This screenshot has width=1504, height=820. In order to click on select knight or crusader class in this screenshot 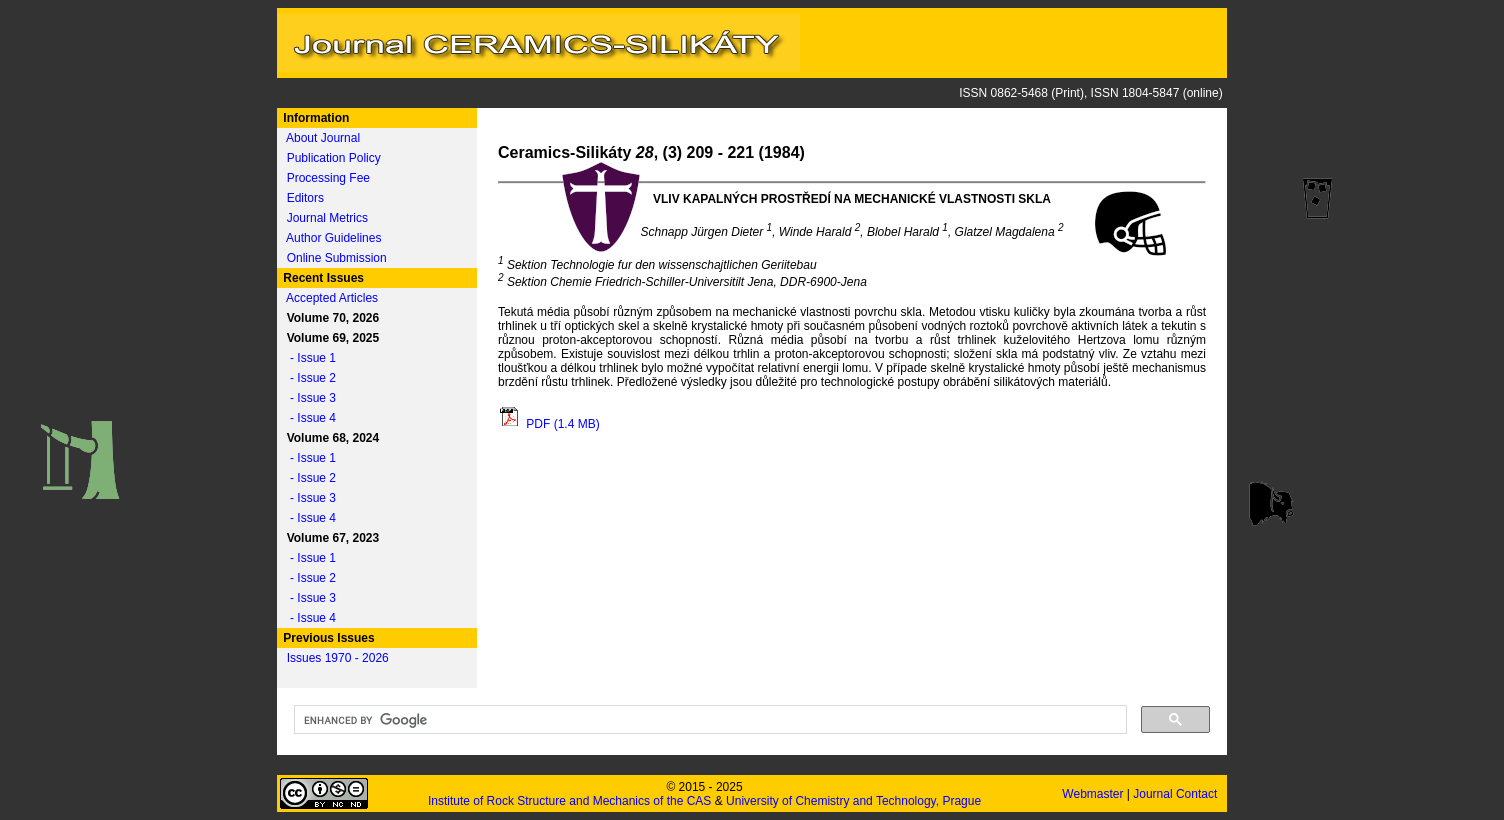, I will do `click(601, 207)`.